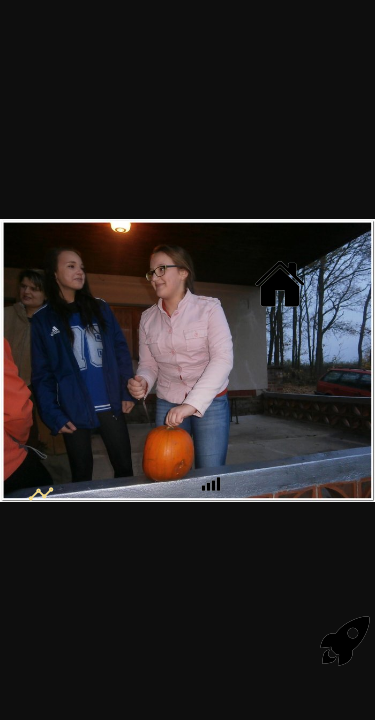 This screenshot has height=720, width=375. What do you see at coordinates (280, 284) in the screenshot?
I see `navigate to the home screen` at bounding box center [280, 284].